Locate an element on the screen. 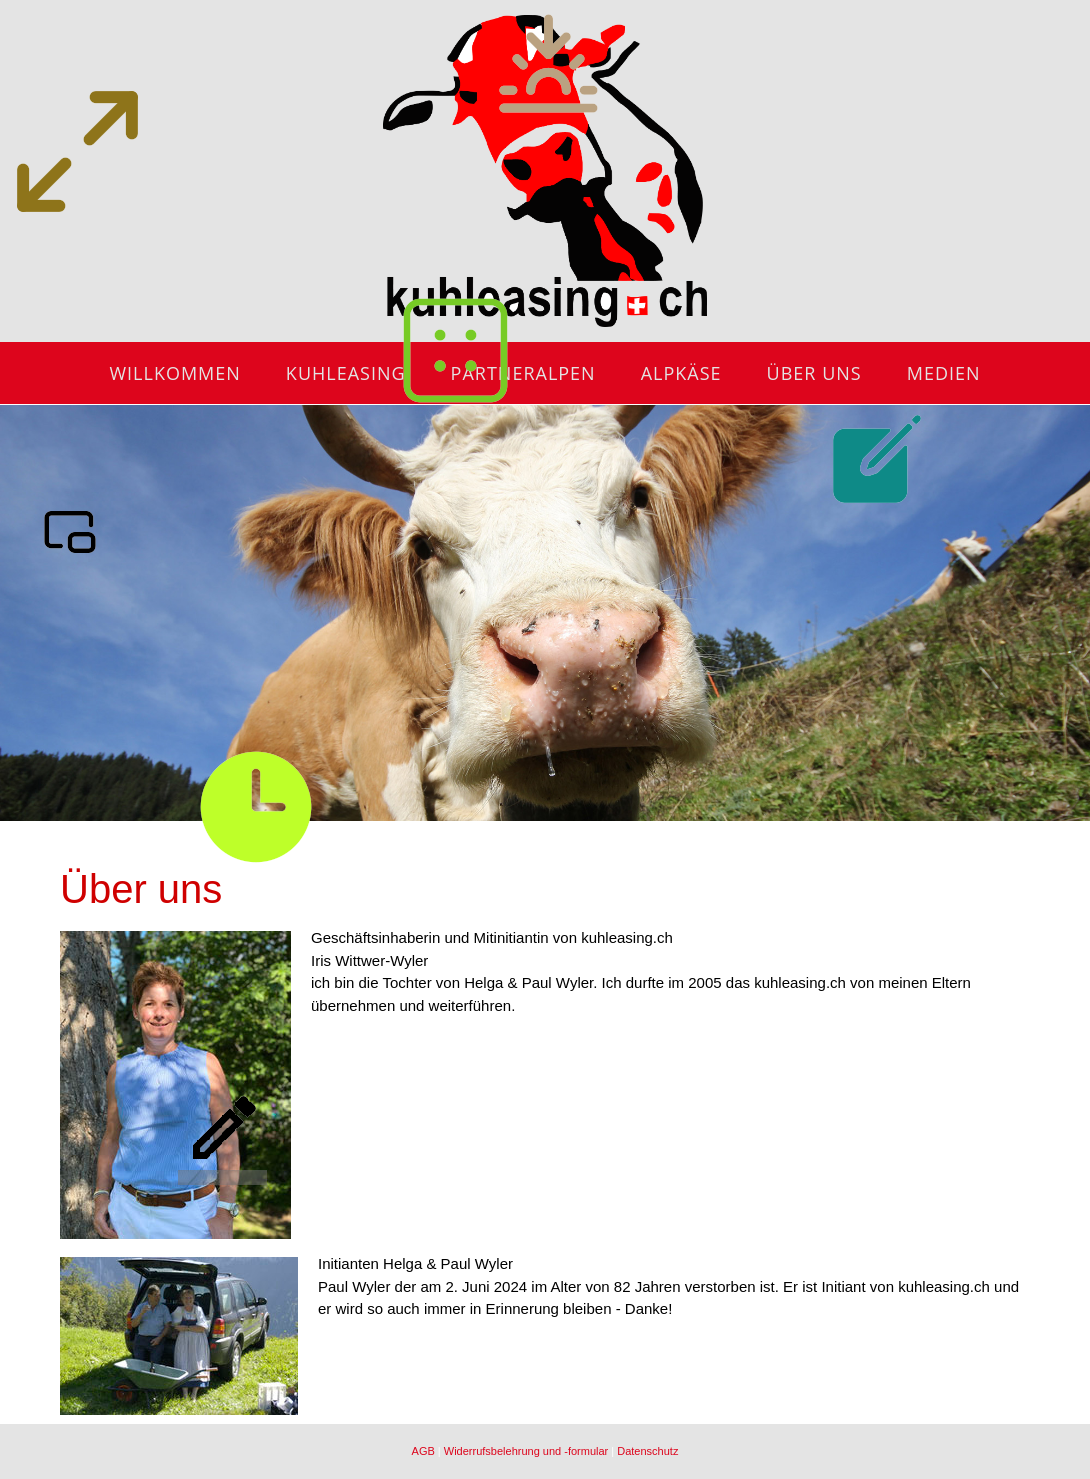 This screenshot has height=1479, width=1090. view current time is located at coordinates (256, 807).